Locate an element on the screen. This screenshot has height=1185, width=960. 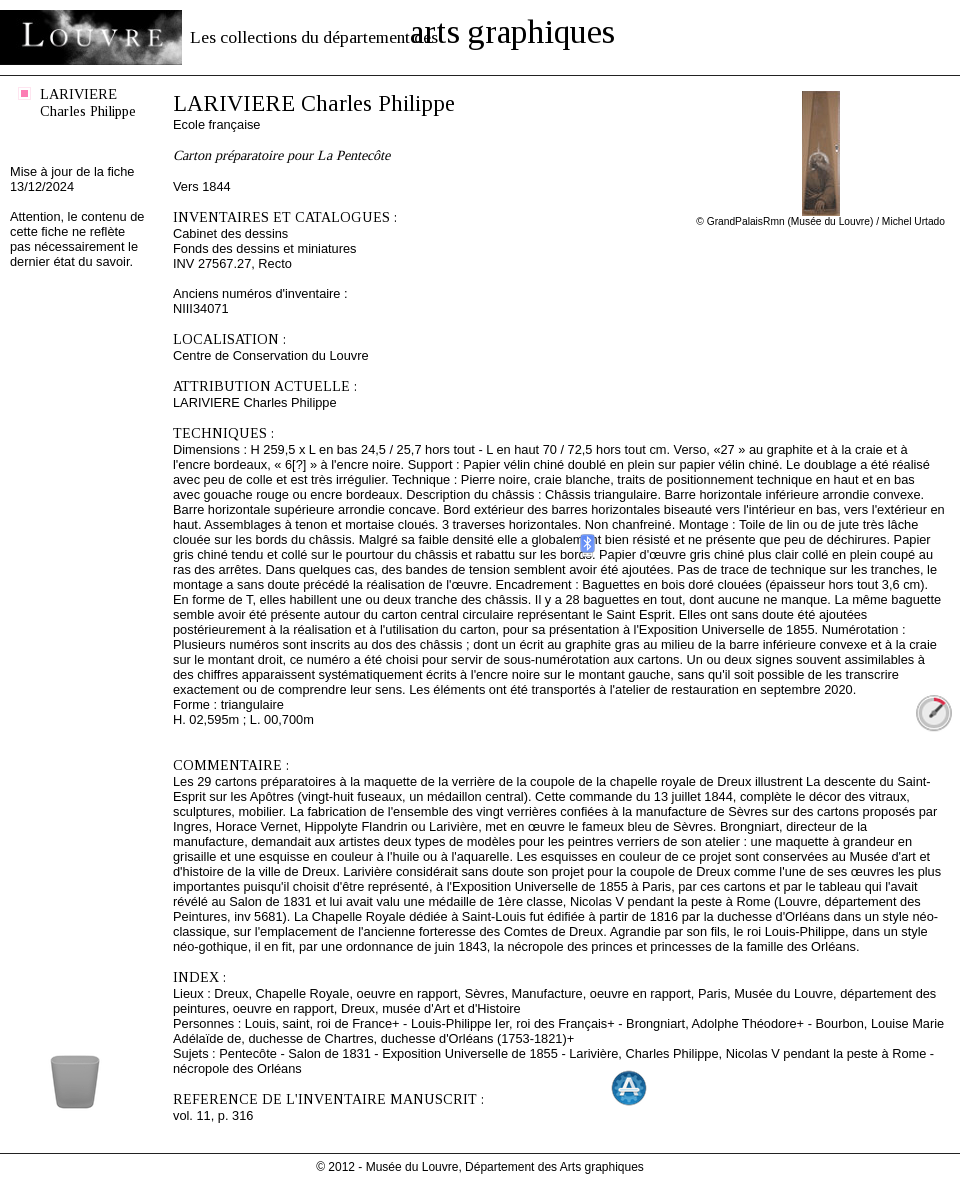
a connected bluetooth device is located at coordinates (587, 545).